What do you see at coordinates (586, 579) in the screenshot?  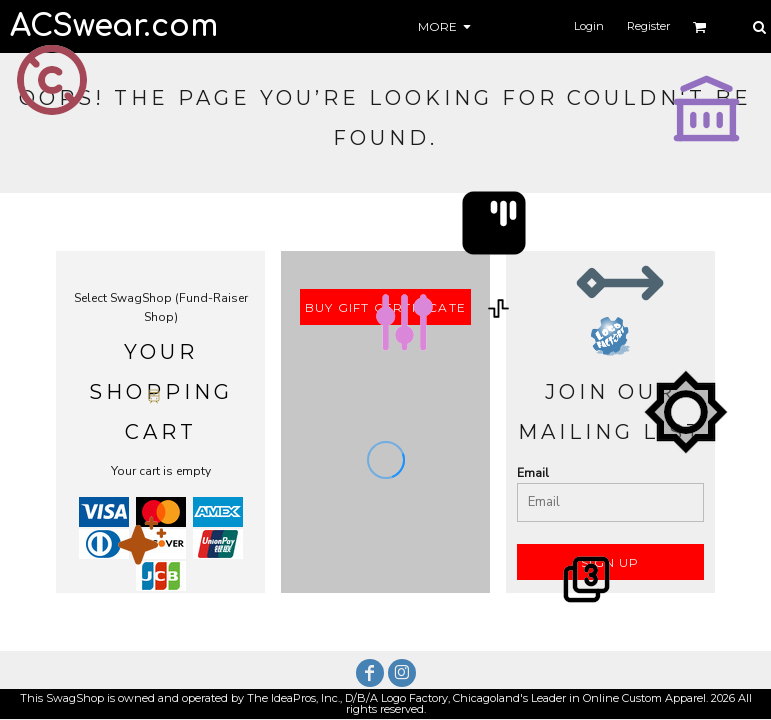 I see `view item 3 in a series or collection` at bounding box center [586, 579].